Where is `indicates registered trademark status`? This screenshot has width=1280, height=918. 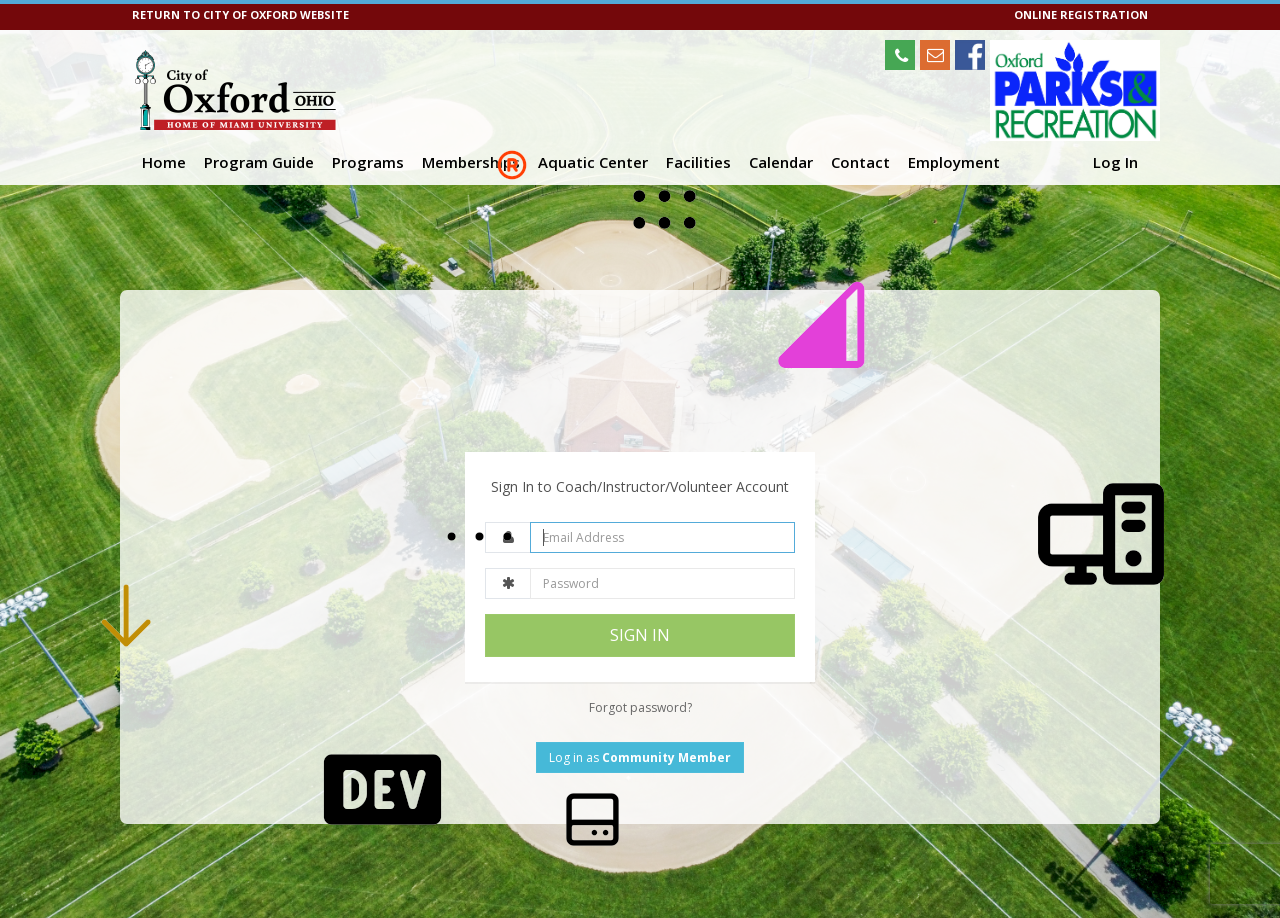
indicates registered trademark status is located at coordinates (512, 165).